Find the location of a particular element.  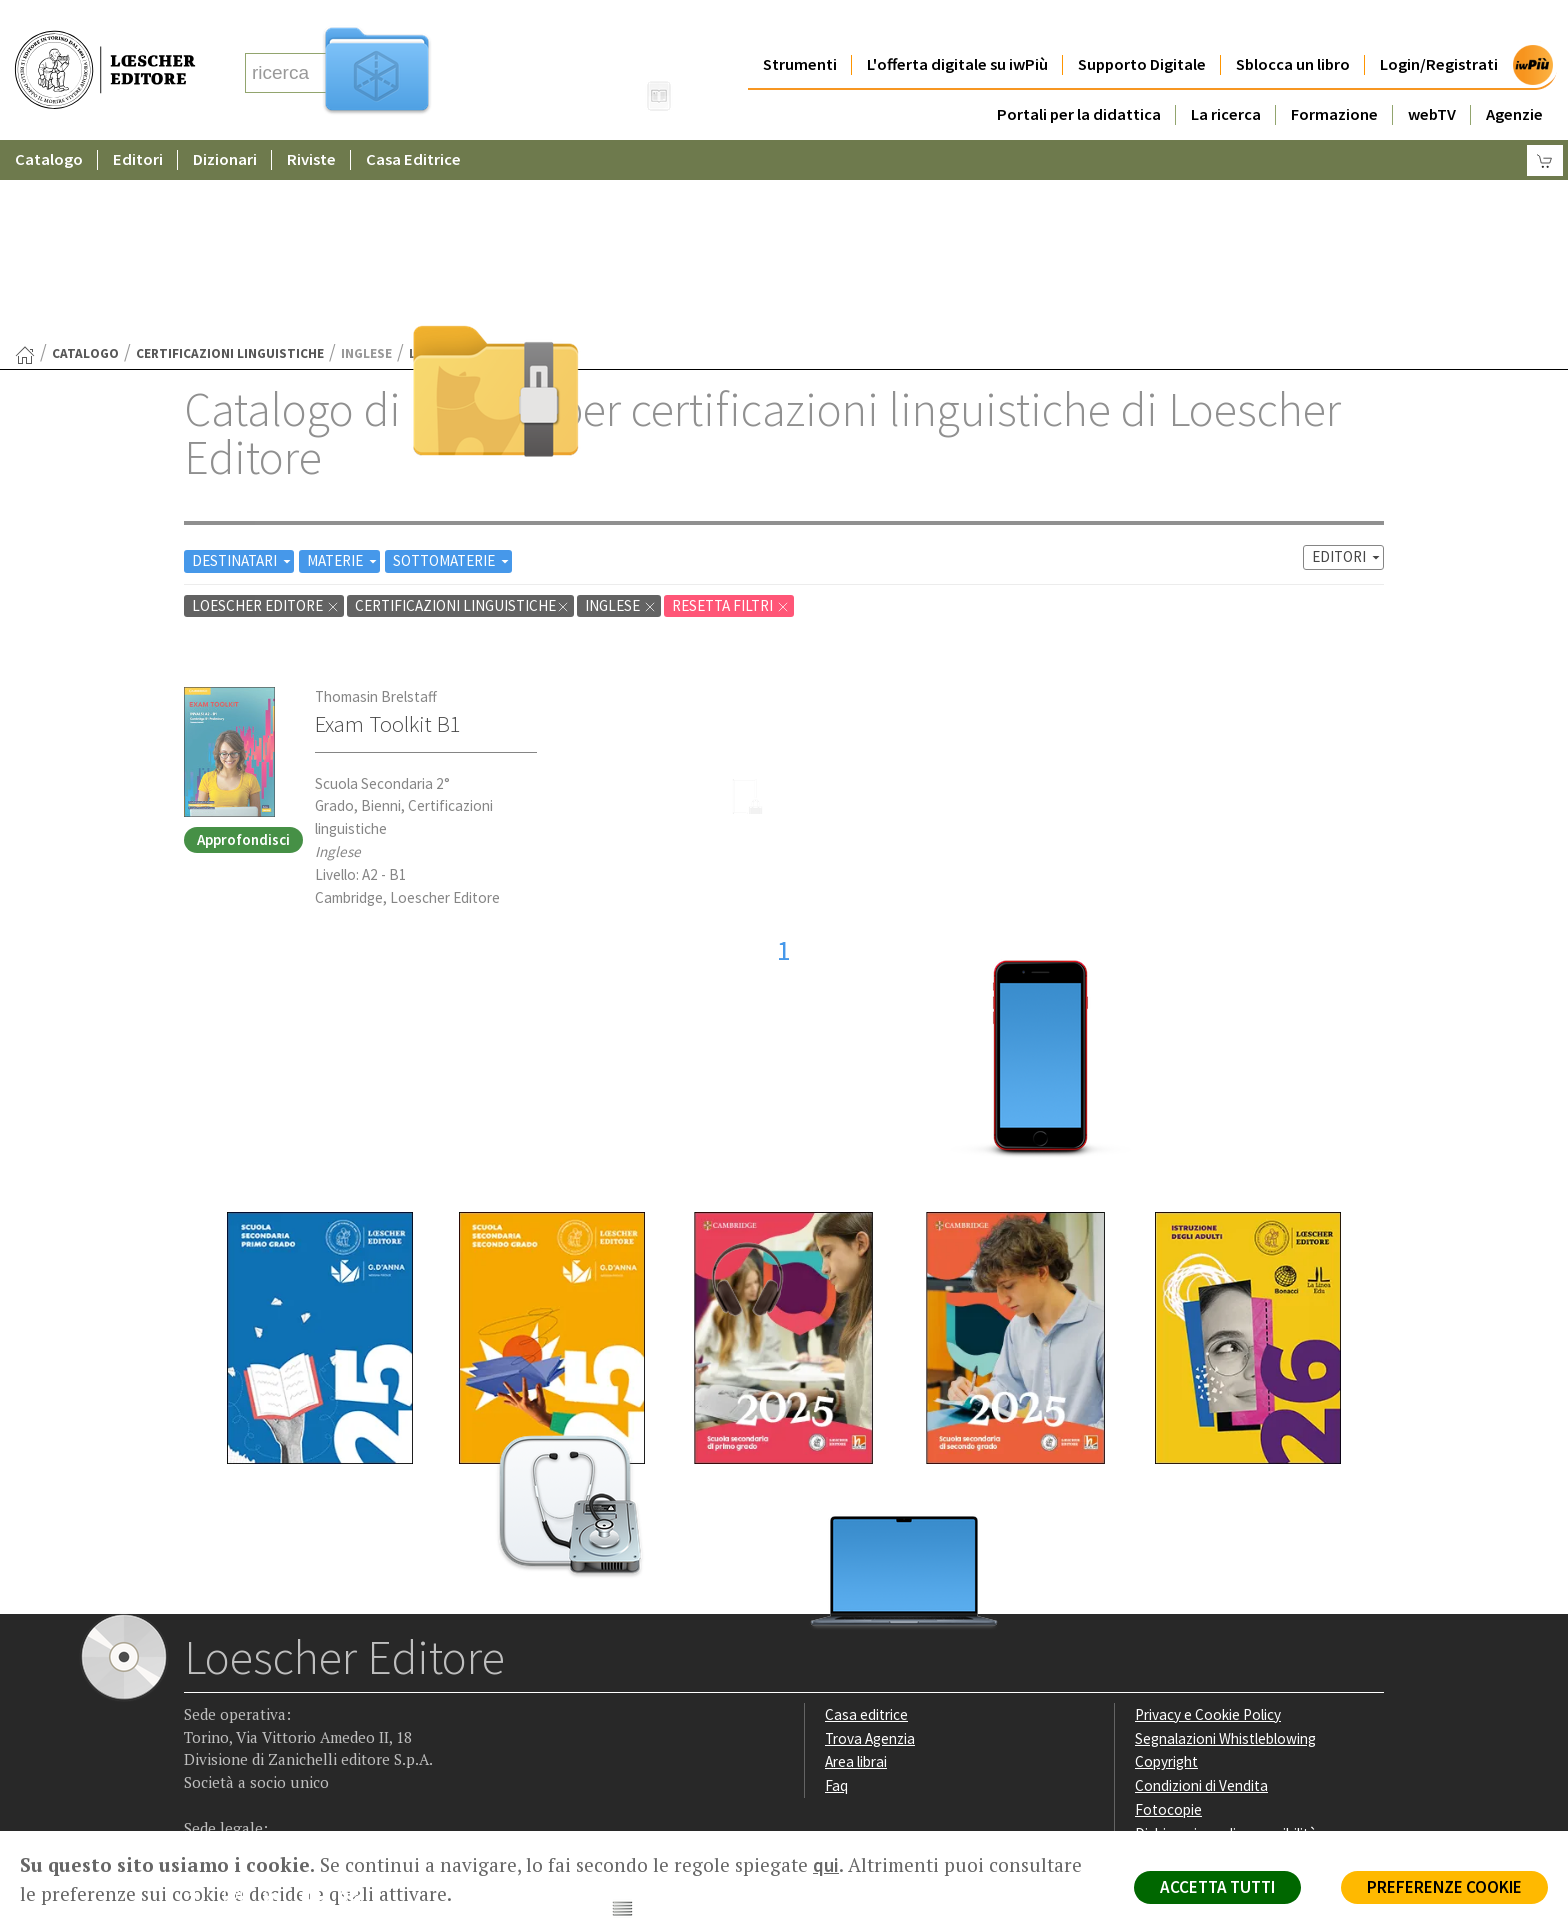

indicates a CD-R or recordable disc media is located at coordinates (124, 1657).